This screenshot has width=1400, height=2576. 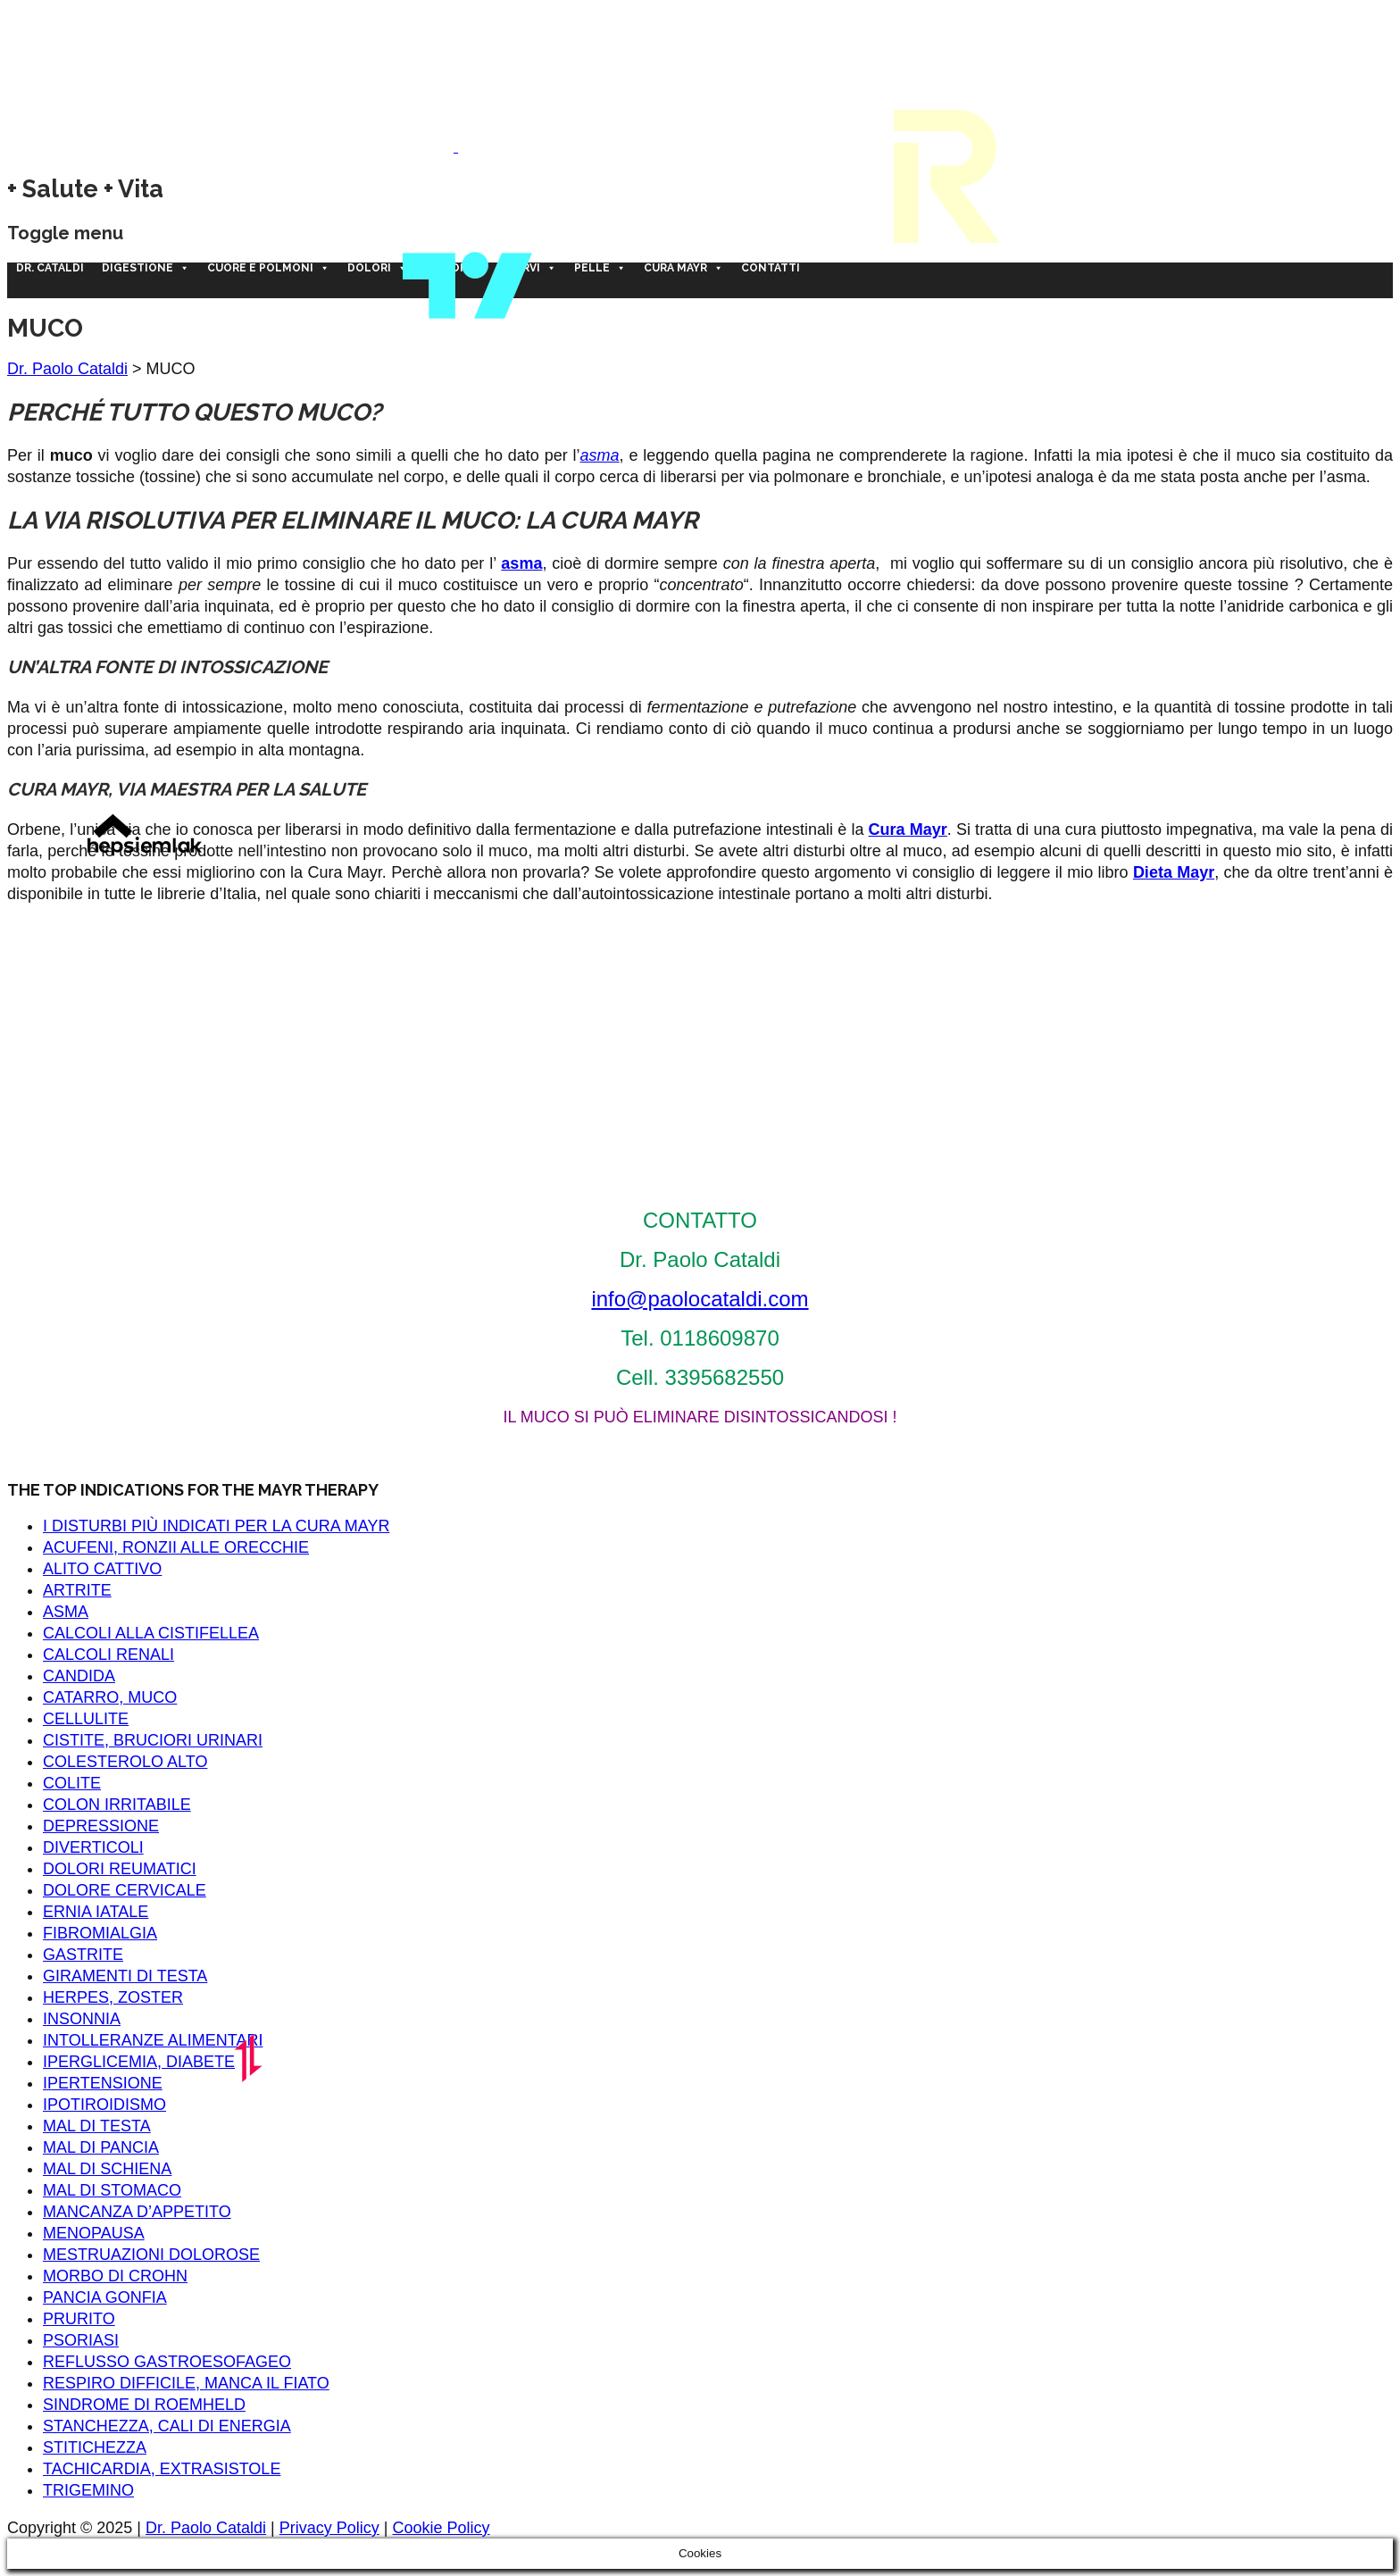 I want to click on axios HTTP client library logo, so click(x=248, y=2058).